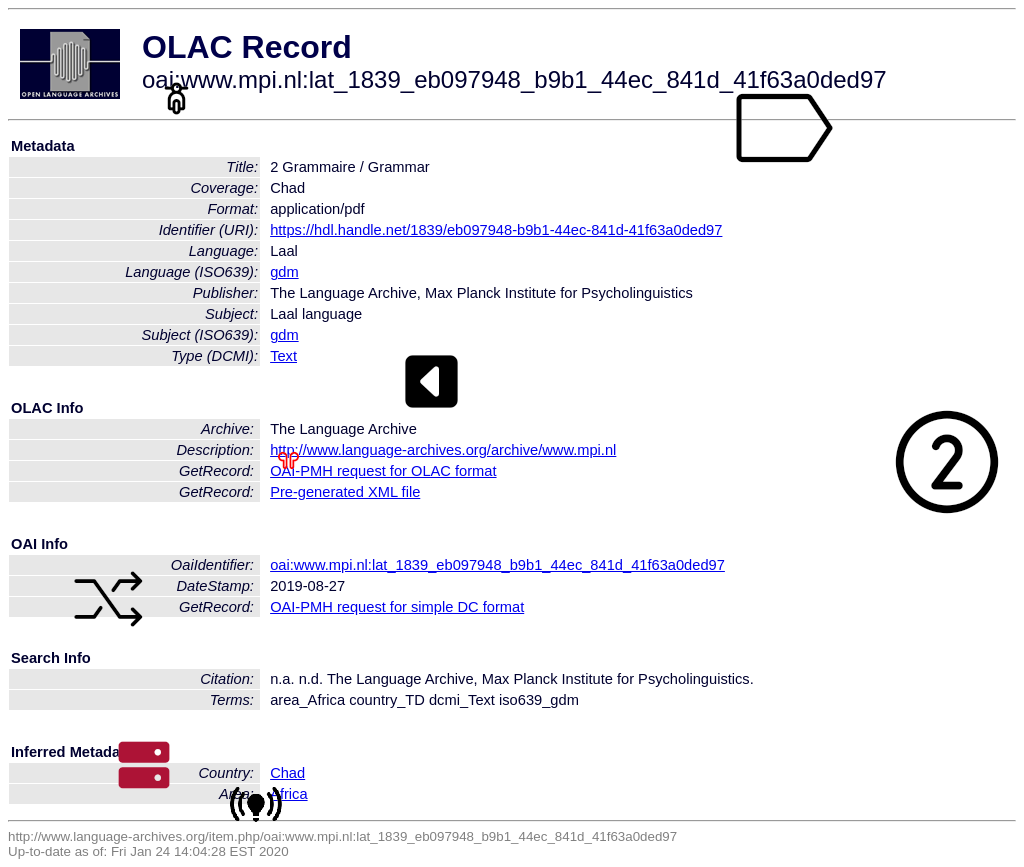 This screenshot has width=1024, height=867. Describe the element at coordinates (431, 381) in the screenshot. I see `navigate to the previous item or screen` at that location.